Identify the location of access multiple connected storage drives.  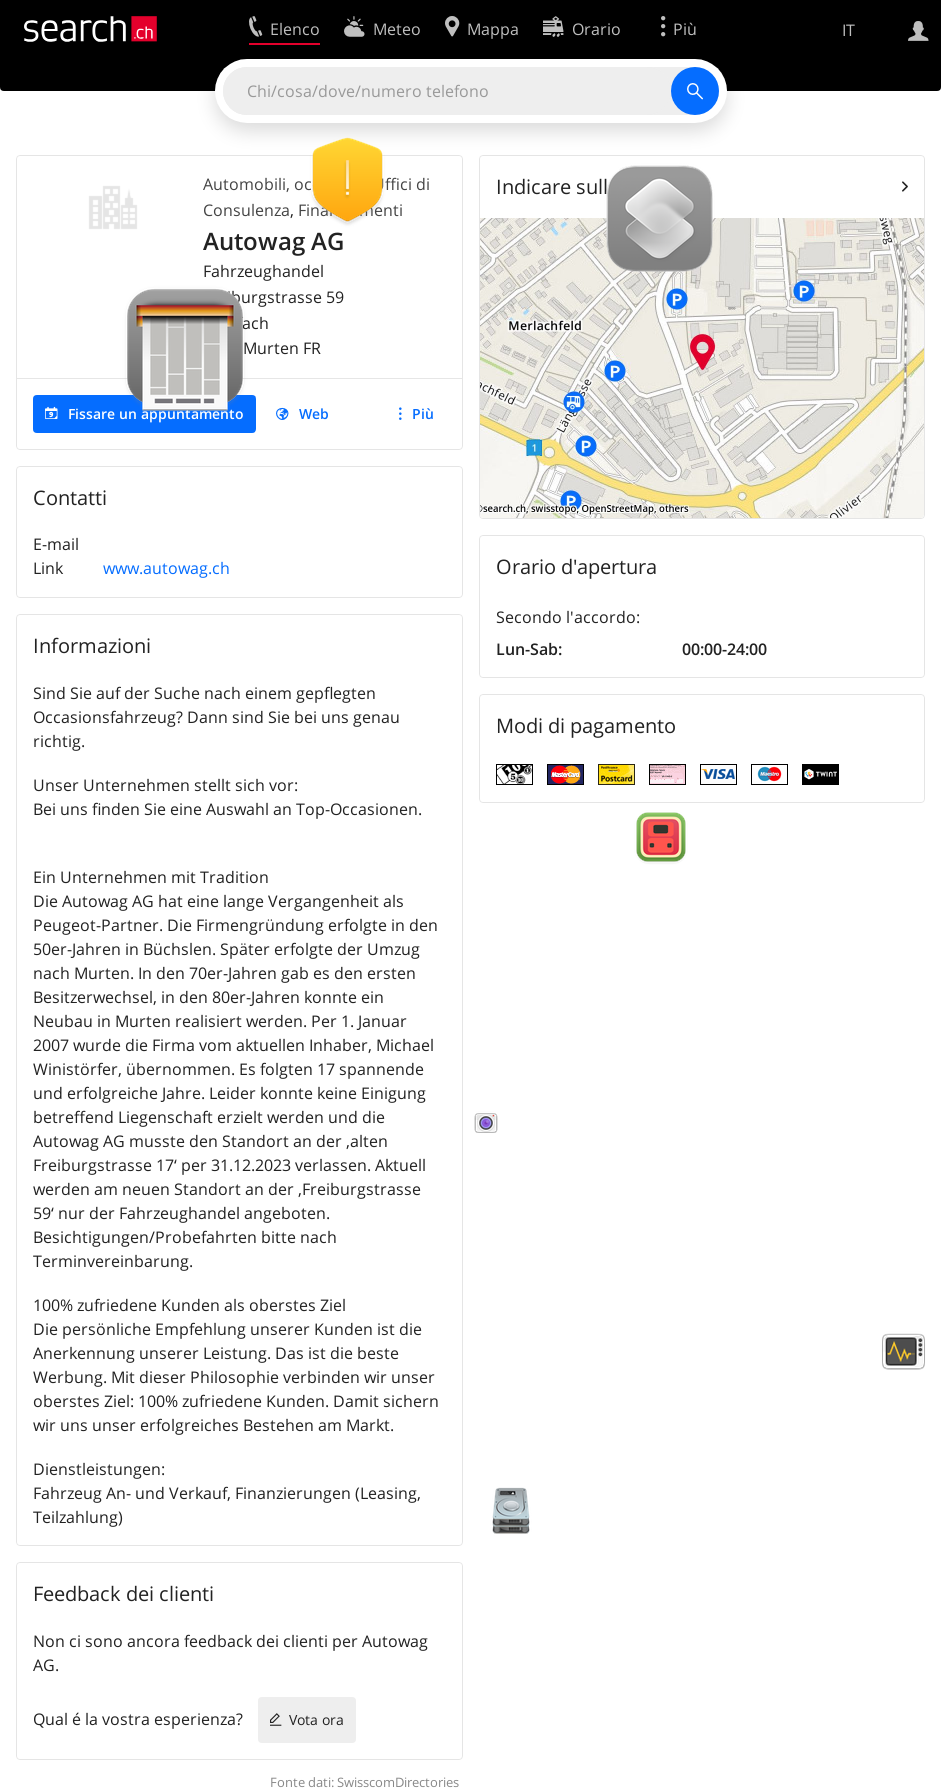
(511, 1511).